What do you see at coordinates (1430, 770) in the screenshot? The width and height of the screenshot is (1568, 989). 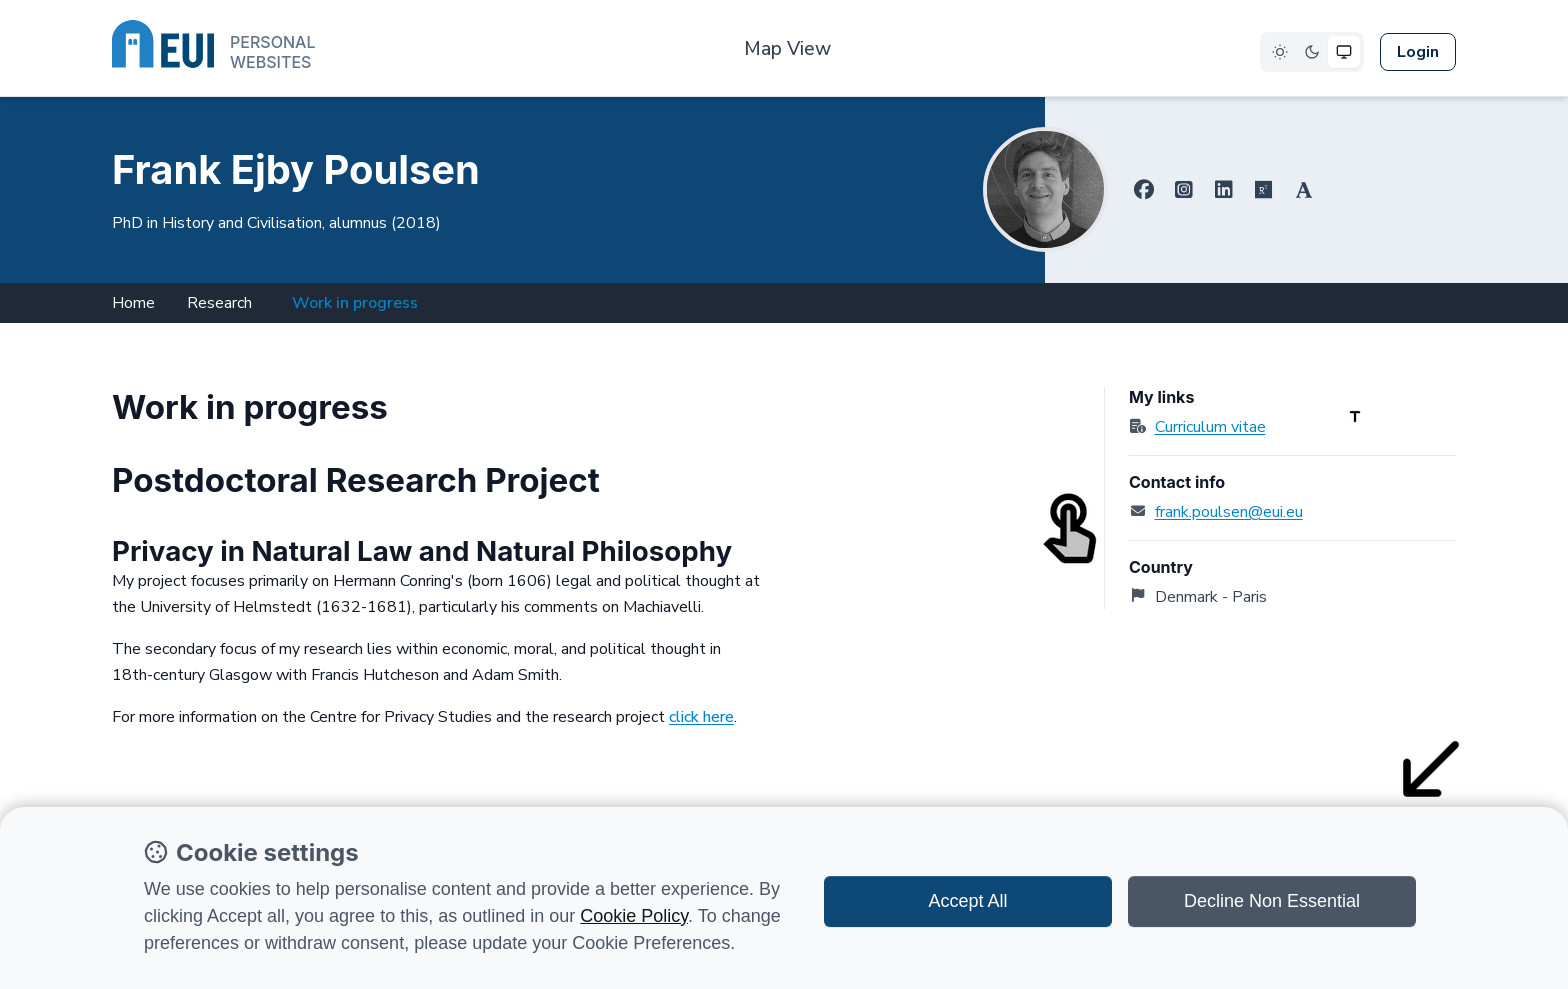 I see `navigate or move southwest on a map` at bounding box center [1430, 770].